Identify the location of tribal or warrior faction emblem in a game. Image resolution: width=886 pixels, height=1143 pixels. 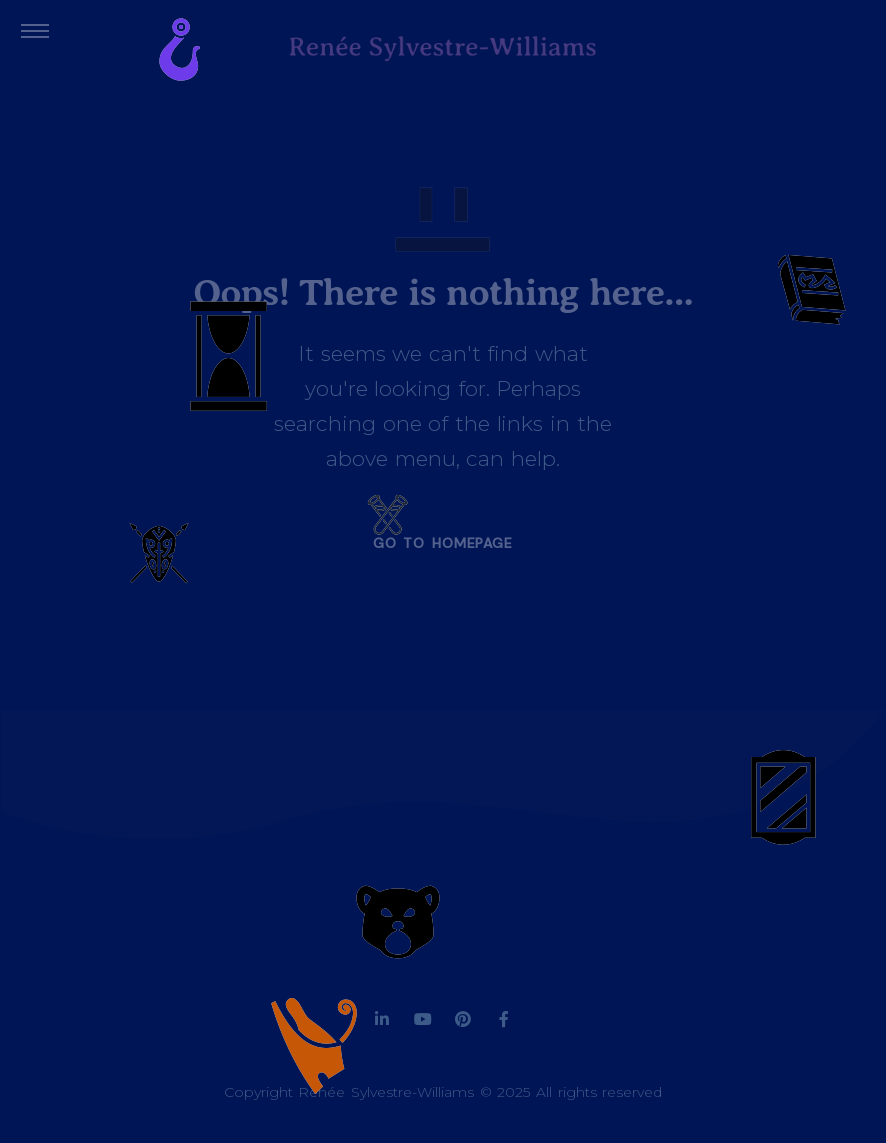
(159, 553).